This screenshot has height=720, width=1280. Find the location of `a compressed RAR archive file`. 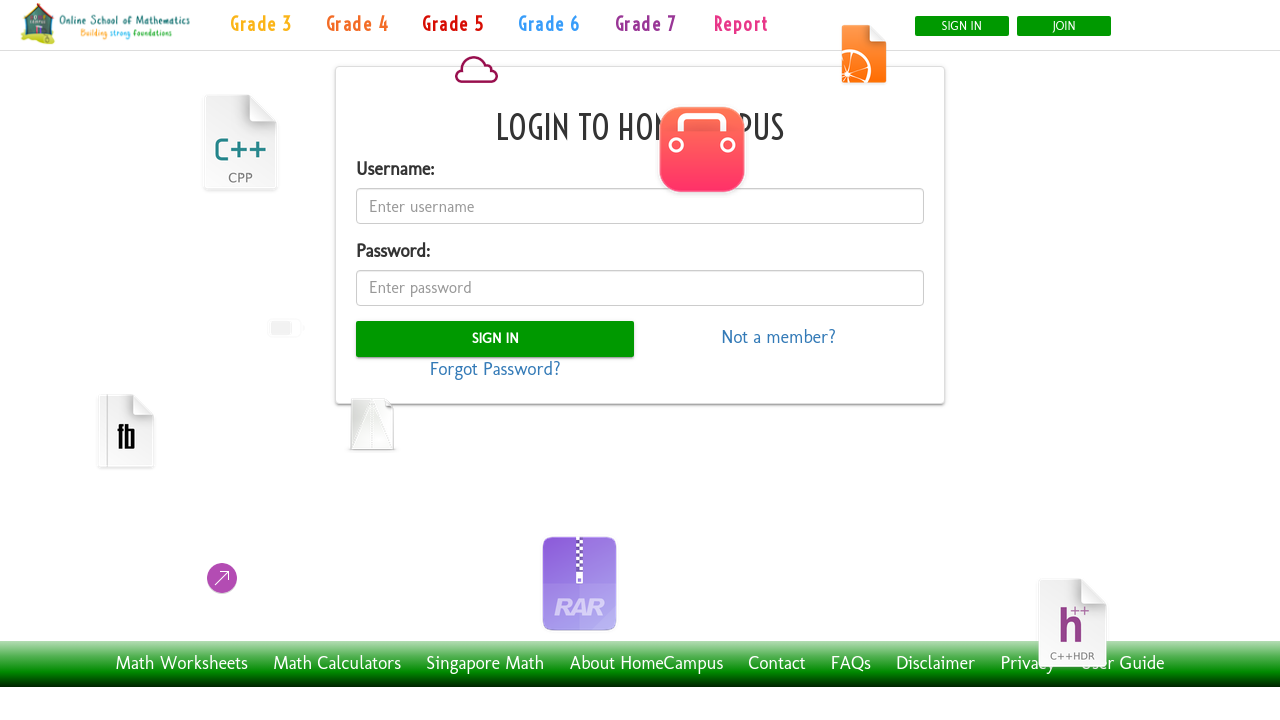

a compressed RAR archive file is located at coordinates (579, 583).